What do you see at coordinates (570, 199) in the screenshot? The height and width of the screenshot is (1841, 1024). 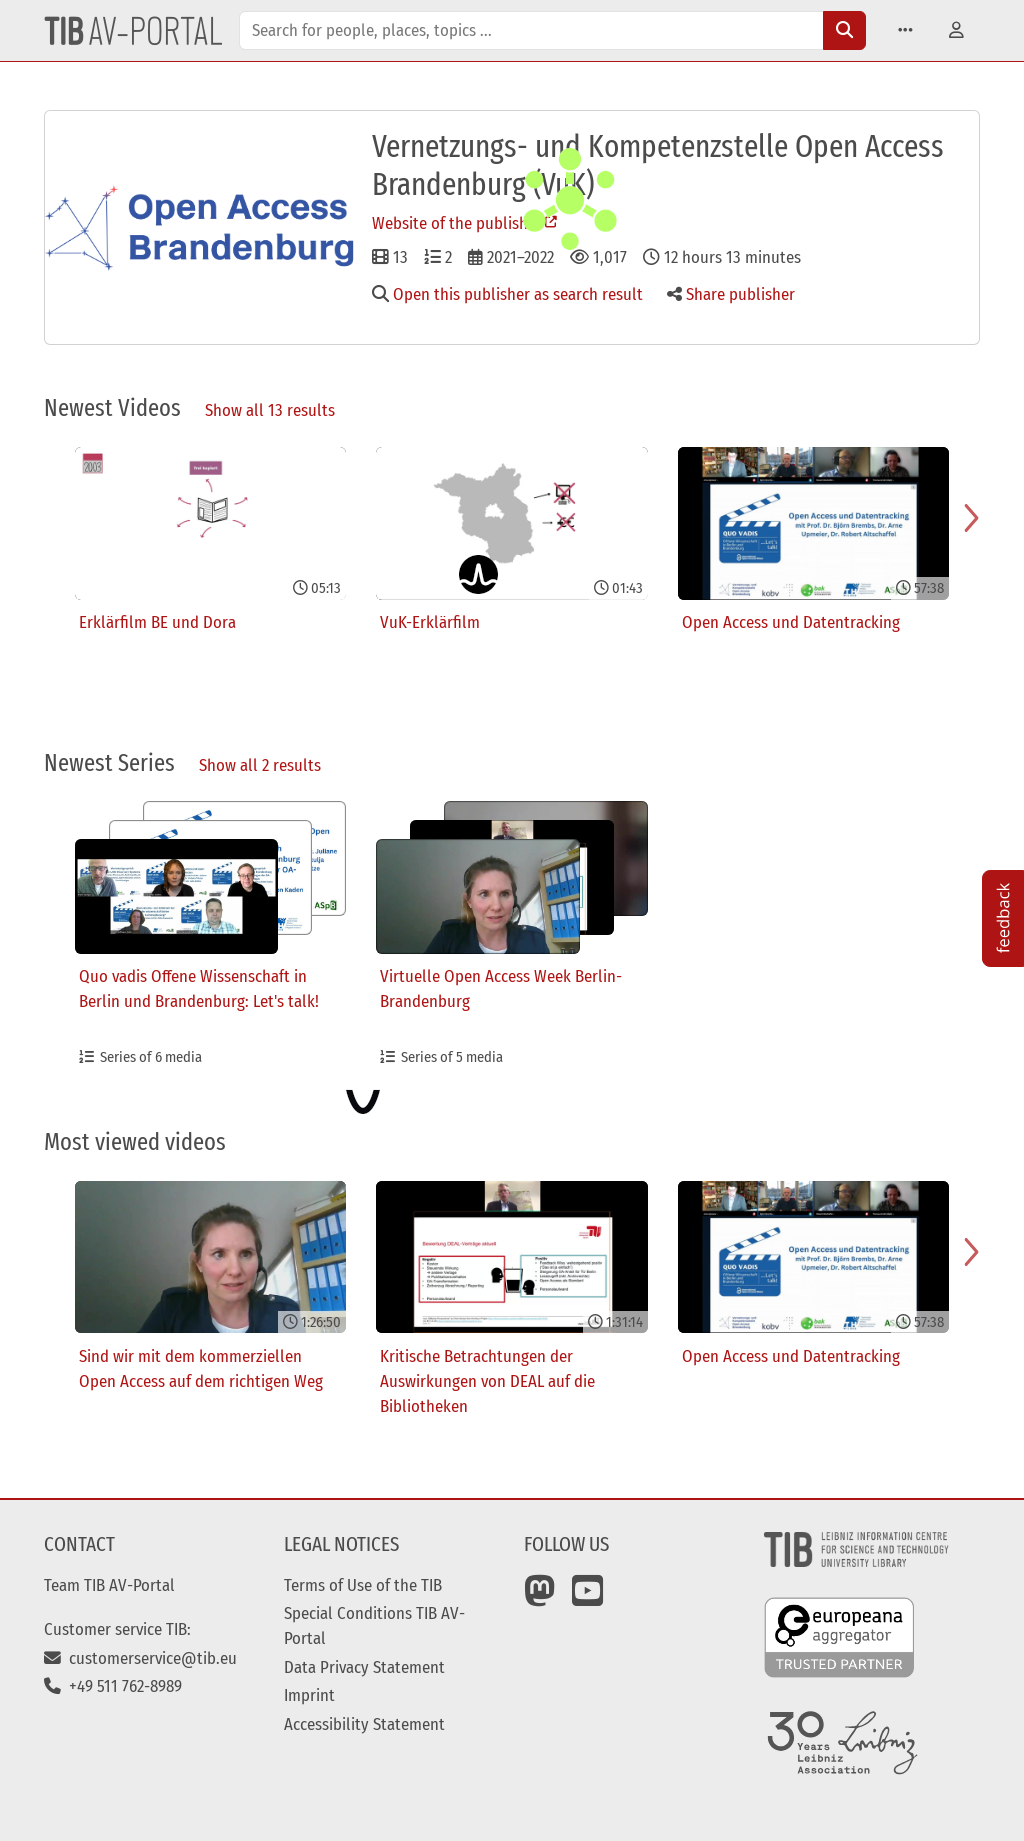 I see `google cloud pub/sub service logo` at bounding box center [570, 199].